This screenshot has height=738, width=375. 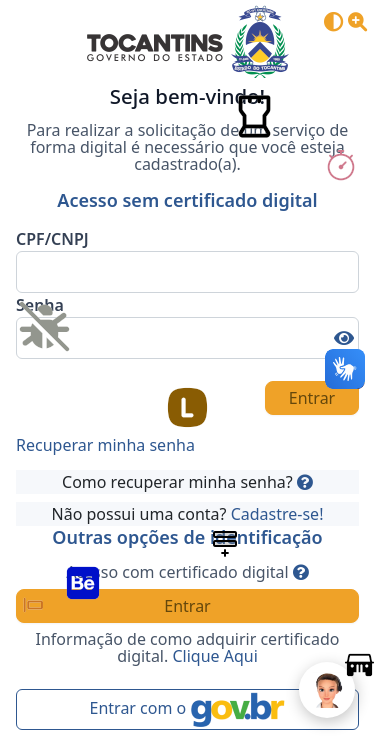 What do you see at coordinates (44, 326) in the screenshot?
I see `disable bug tracking or debugging mode` at bounding box center [44, 326].